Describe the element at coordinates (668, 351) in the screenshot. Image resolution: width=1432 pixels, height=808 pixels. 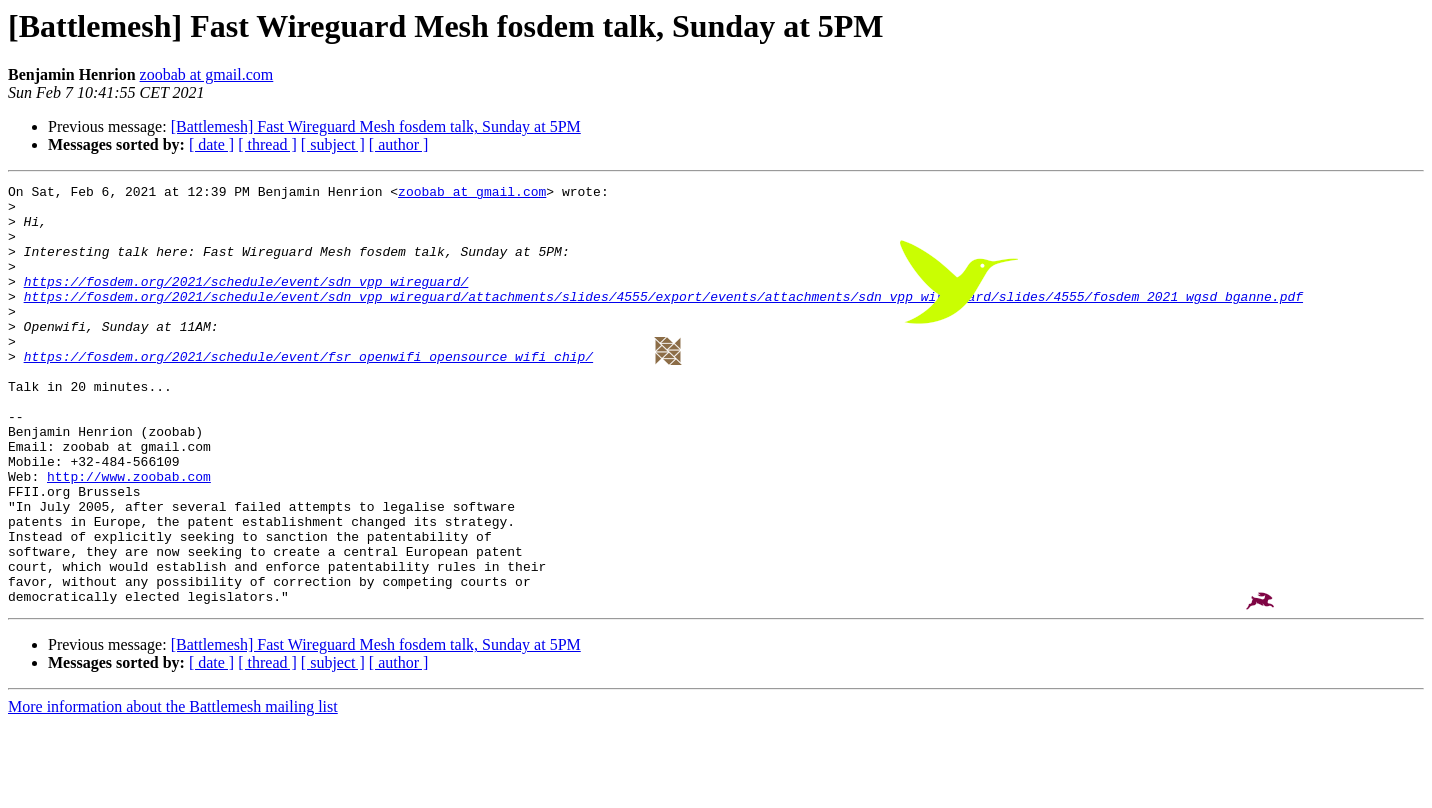
I see `NSIS (Nullsoft Scriptable Install System) logo` at that location.